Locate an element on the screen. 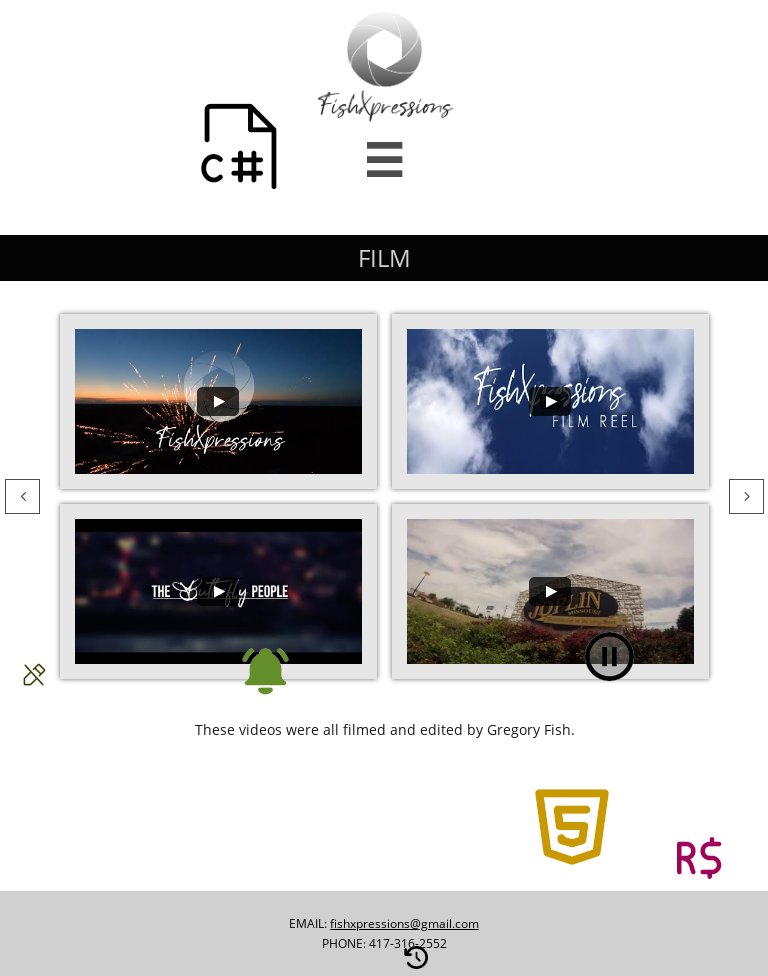  view history or recent activity is located at coordinates (416, 957).